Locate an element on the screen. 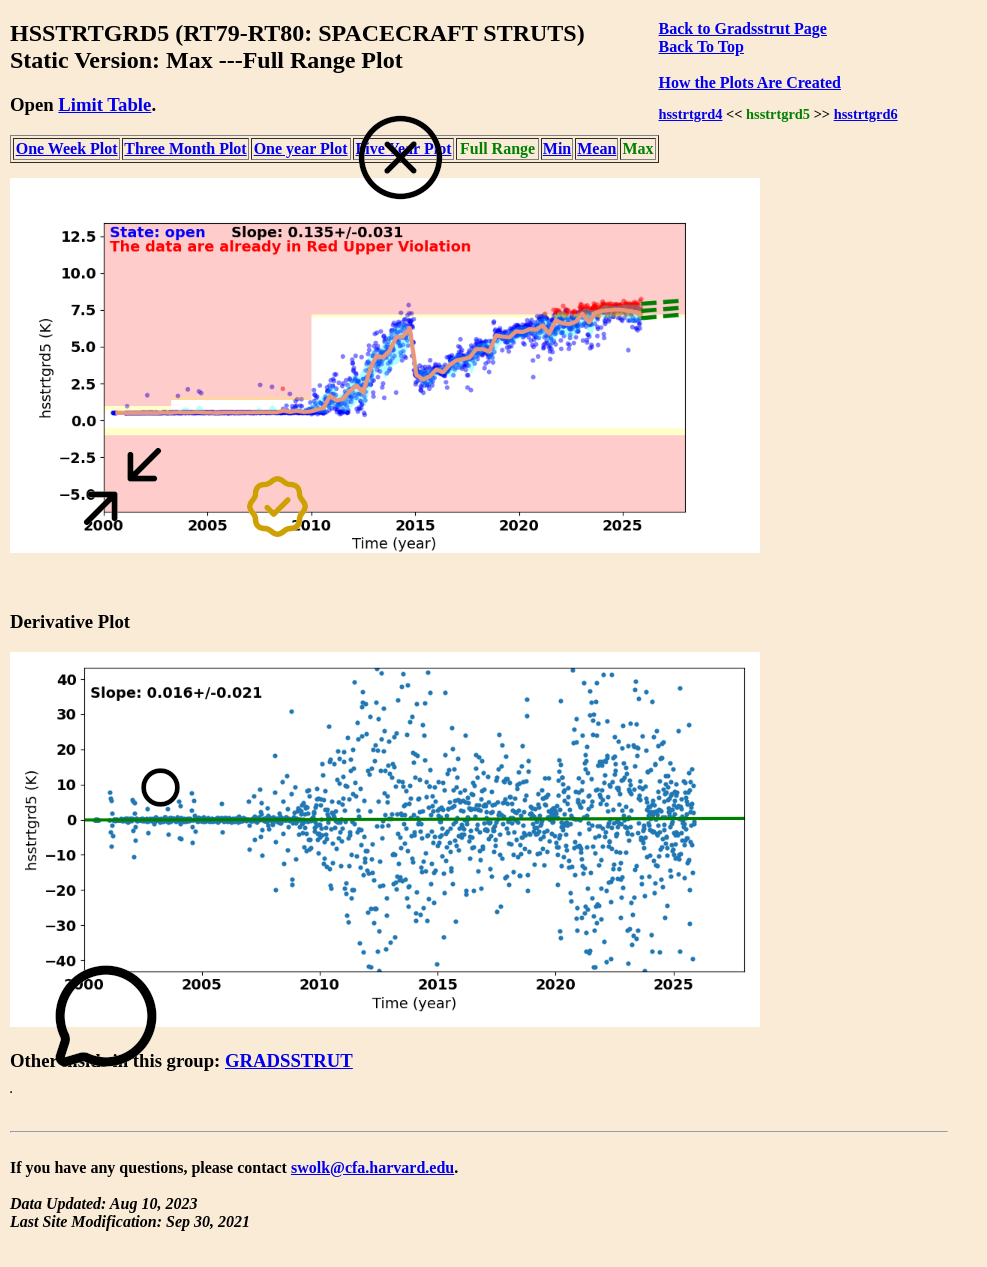  minimize or collapse the current window is located at coordinates (122, 486).